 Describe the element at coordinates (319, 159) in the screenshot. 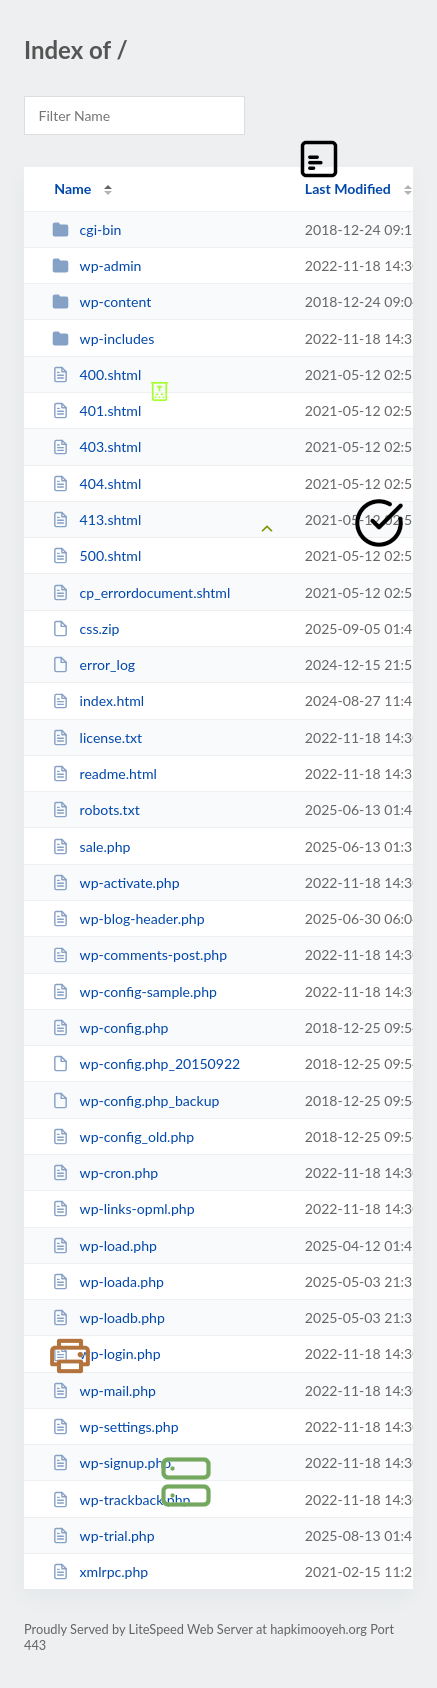

I see `align content to bottom-left of container` at that location.